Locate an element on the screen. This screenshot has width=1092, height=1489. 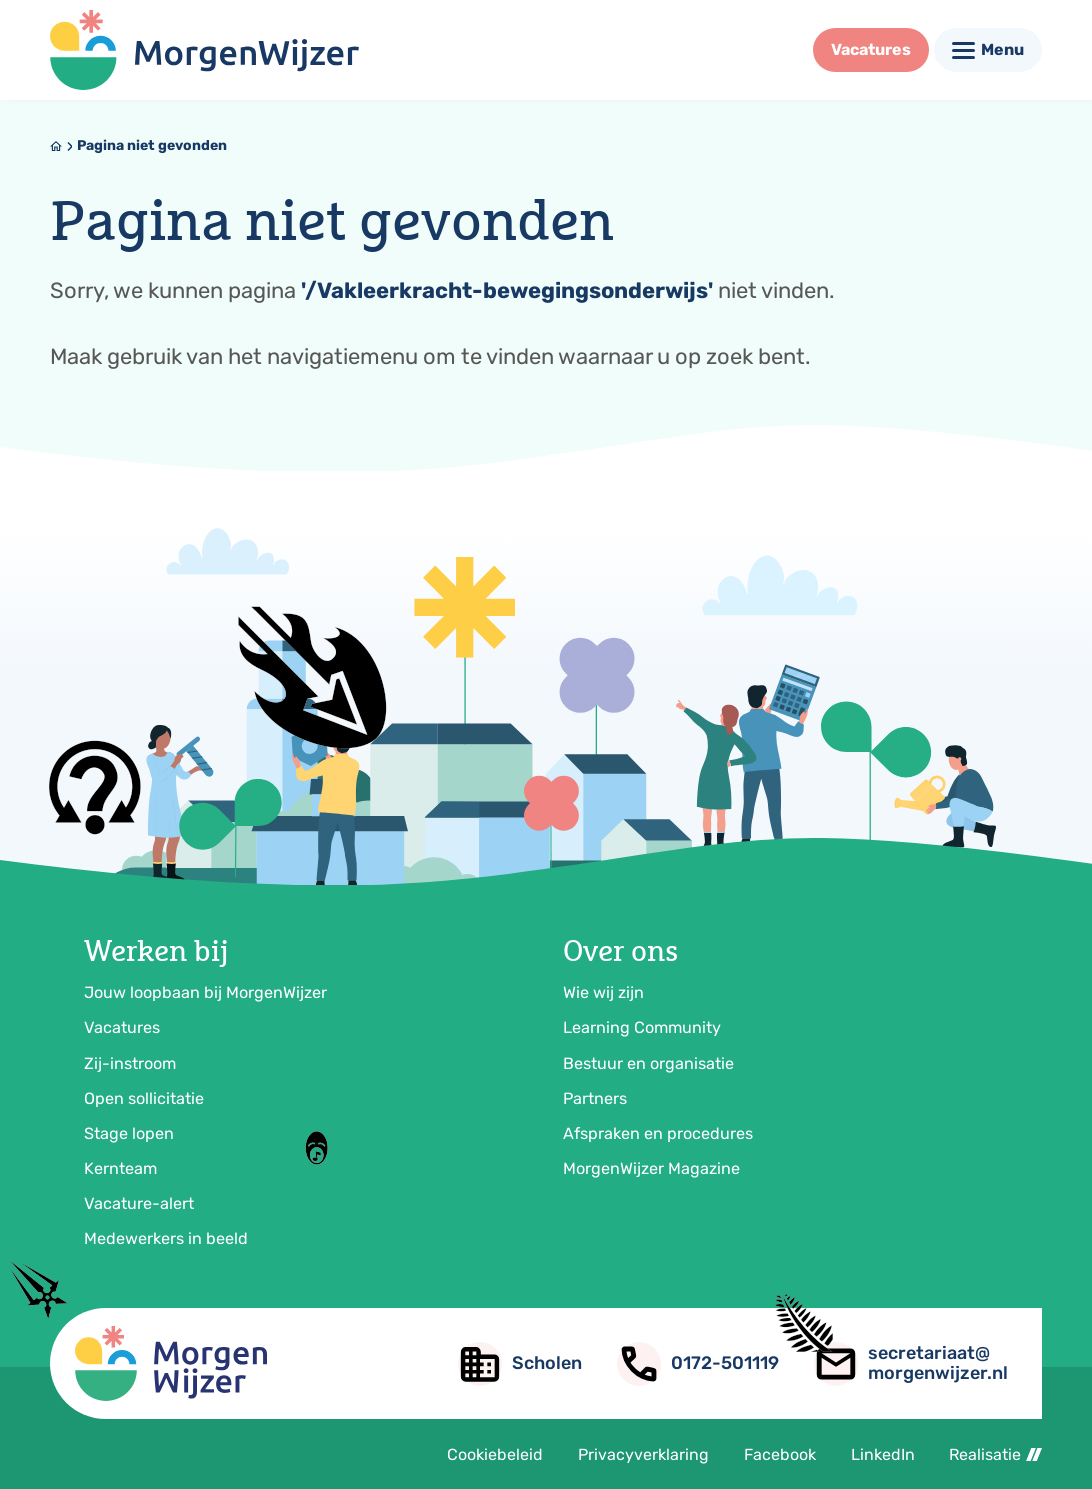
fire a special attack or projectile is located at coordinates (314, 681).